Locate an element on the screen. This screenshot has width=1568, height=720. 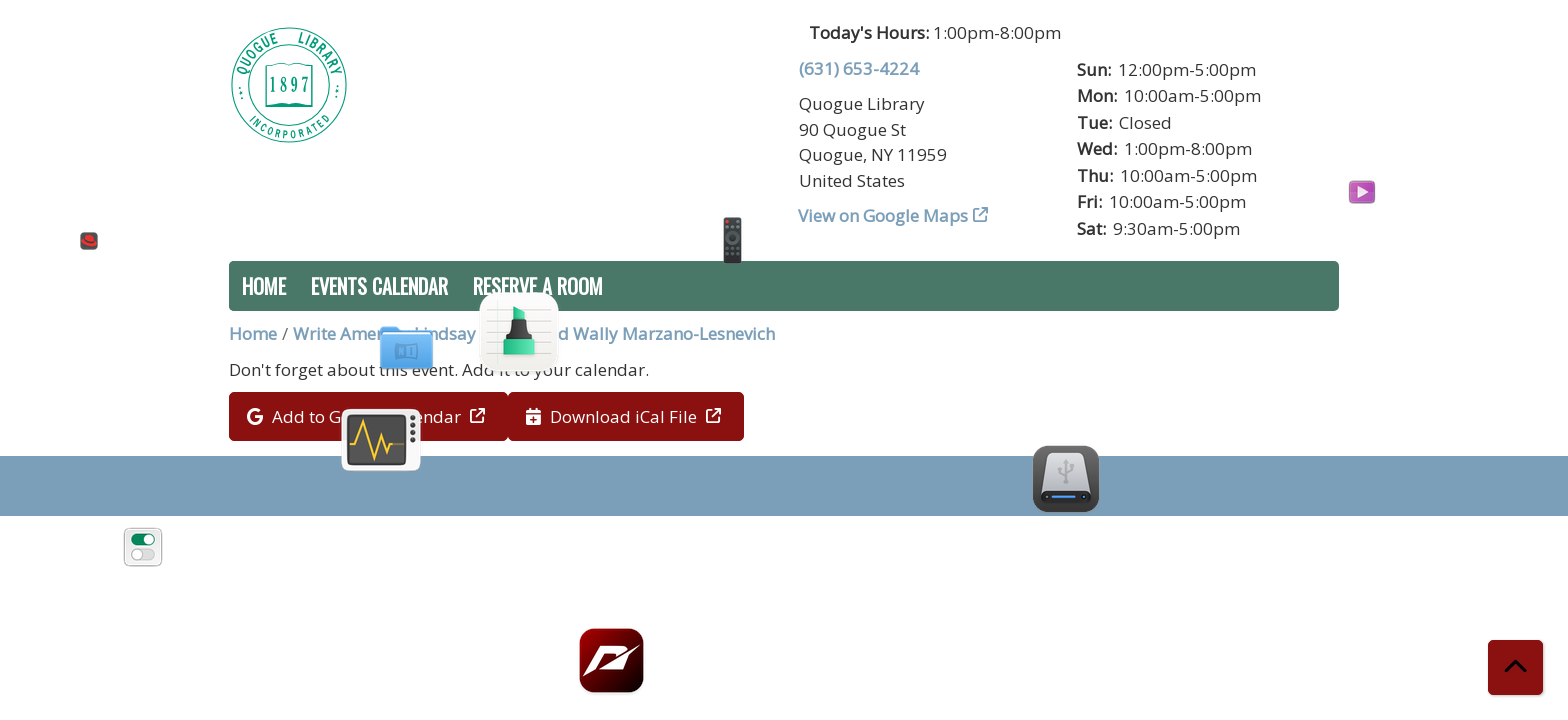
open Red Hat Enterprise Linux application is located at coordinates (89, 241).